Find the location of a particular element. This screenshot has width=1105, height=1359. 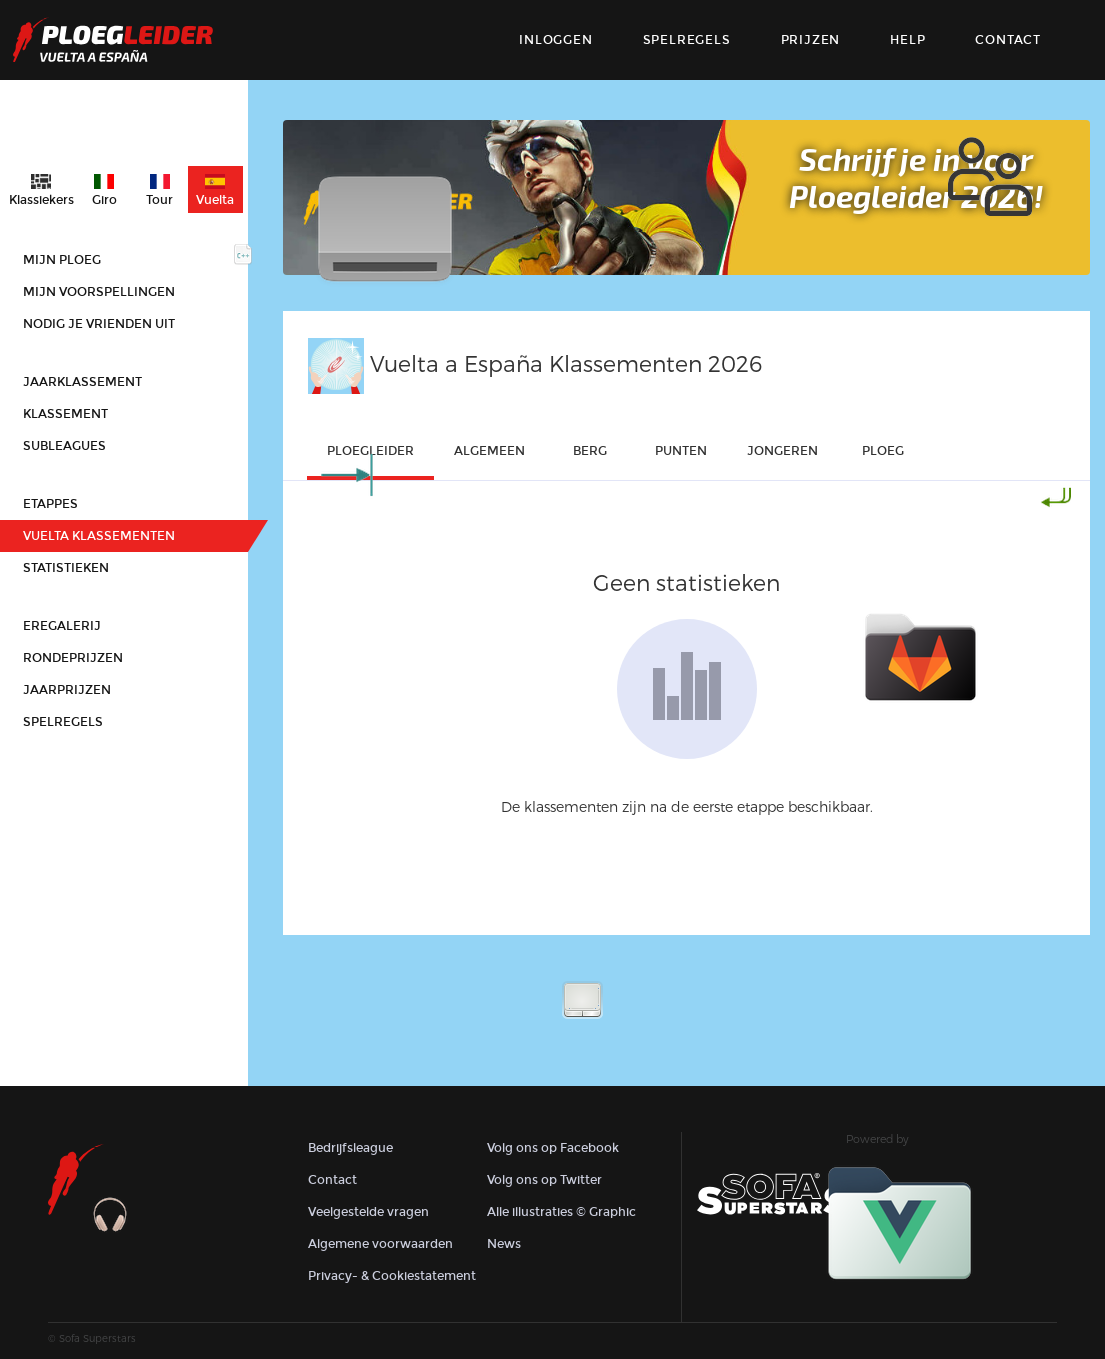

connect bluetooth headphones is located at coordinates (110, 1215).